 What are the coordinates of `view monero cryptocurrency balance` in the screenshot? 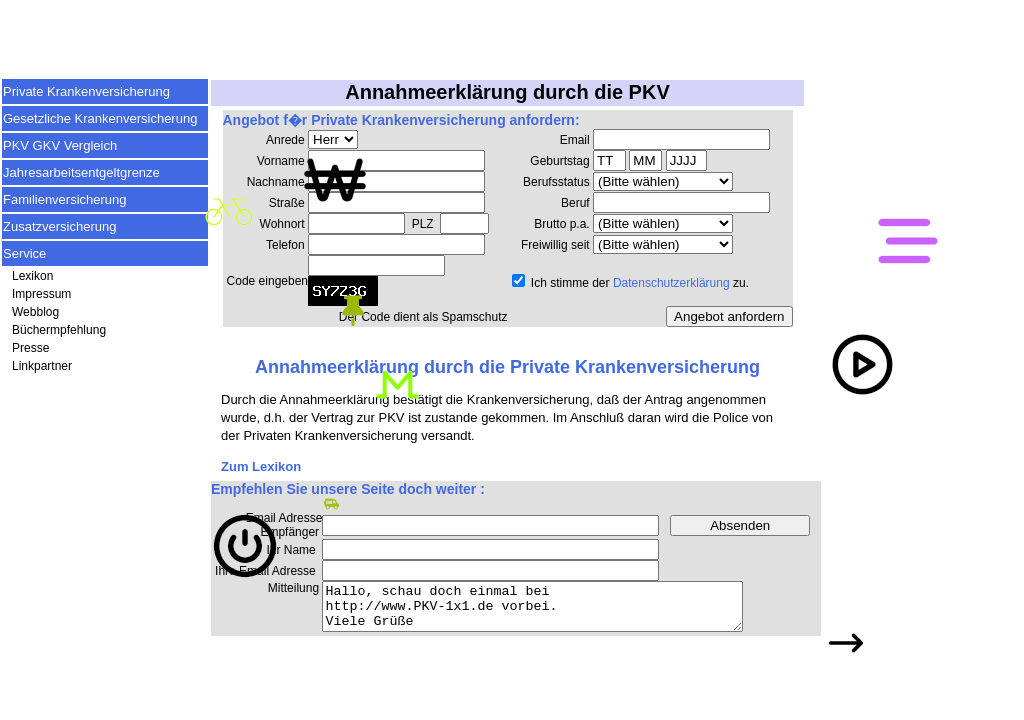 It's located at (397, 383).